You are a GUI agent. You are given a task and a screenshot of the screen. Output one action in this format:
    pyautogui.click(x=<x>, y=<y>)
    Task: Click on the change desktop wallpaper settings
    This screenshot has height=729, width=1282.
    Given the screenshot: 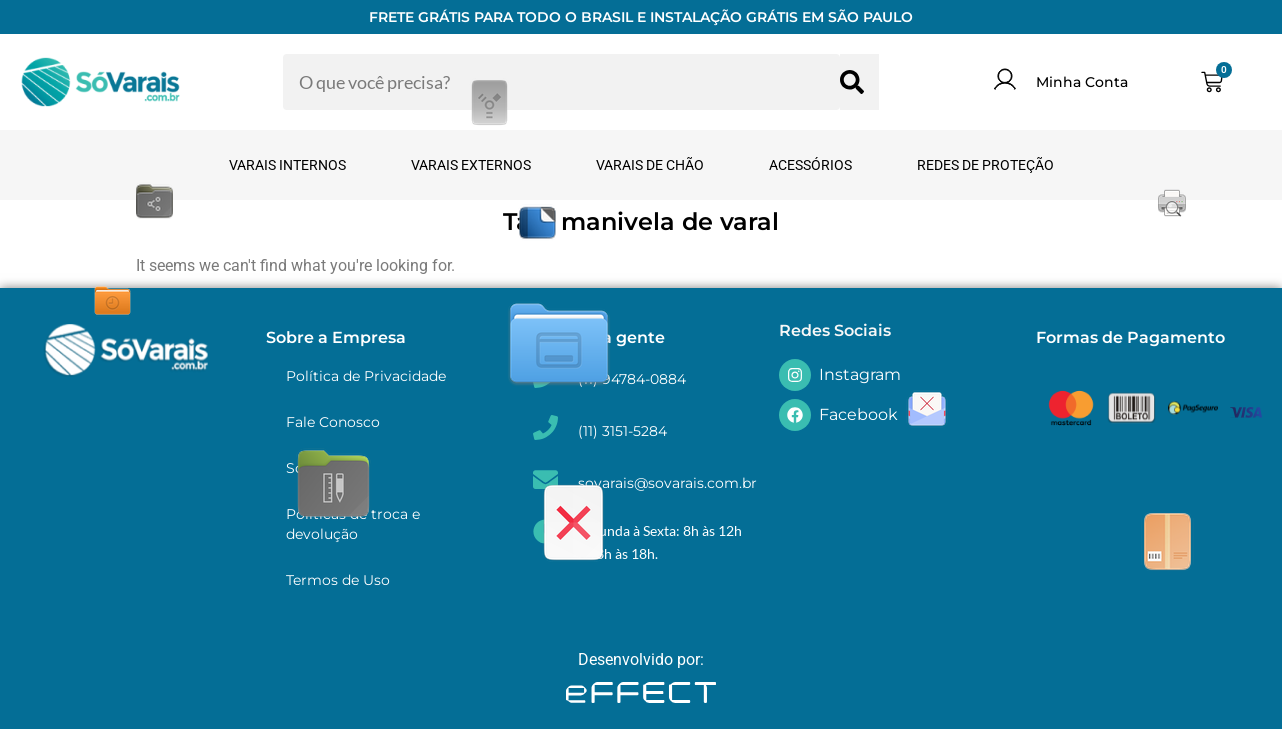 What is the action you would take?
    pyautogui.click(x=537, y=221)
    